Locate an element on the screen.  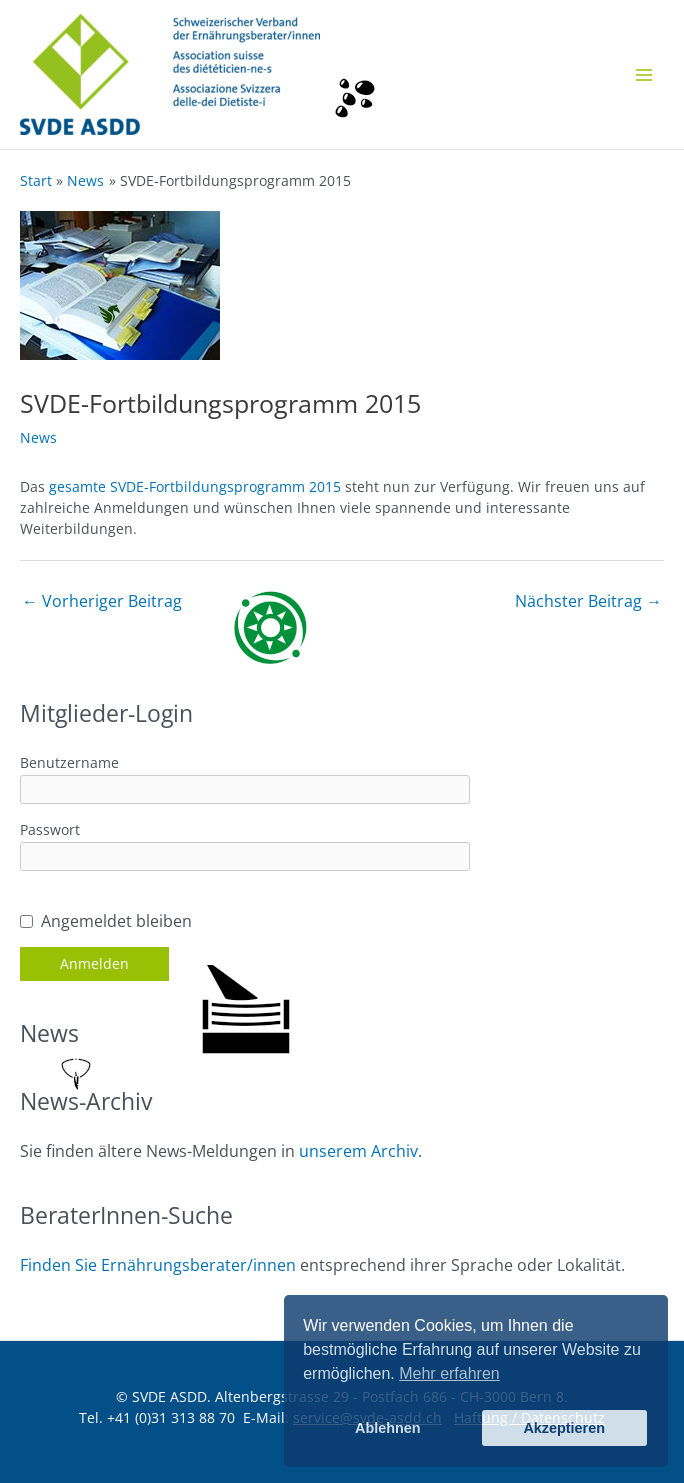
mythical creature or fantasy game element is located at coordinates (109, 314).